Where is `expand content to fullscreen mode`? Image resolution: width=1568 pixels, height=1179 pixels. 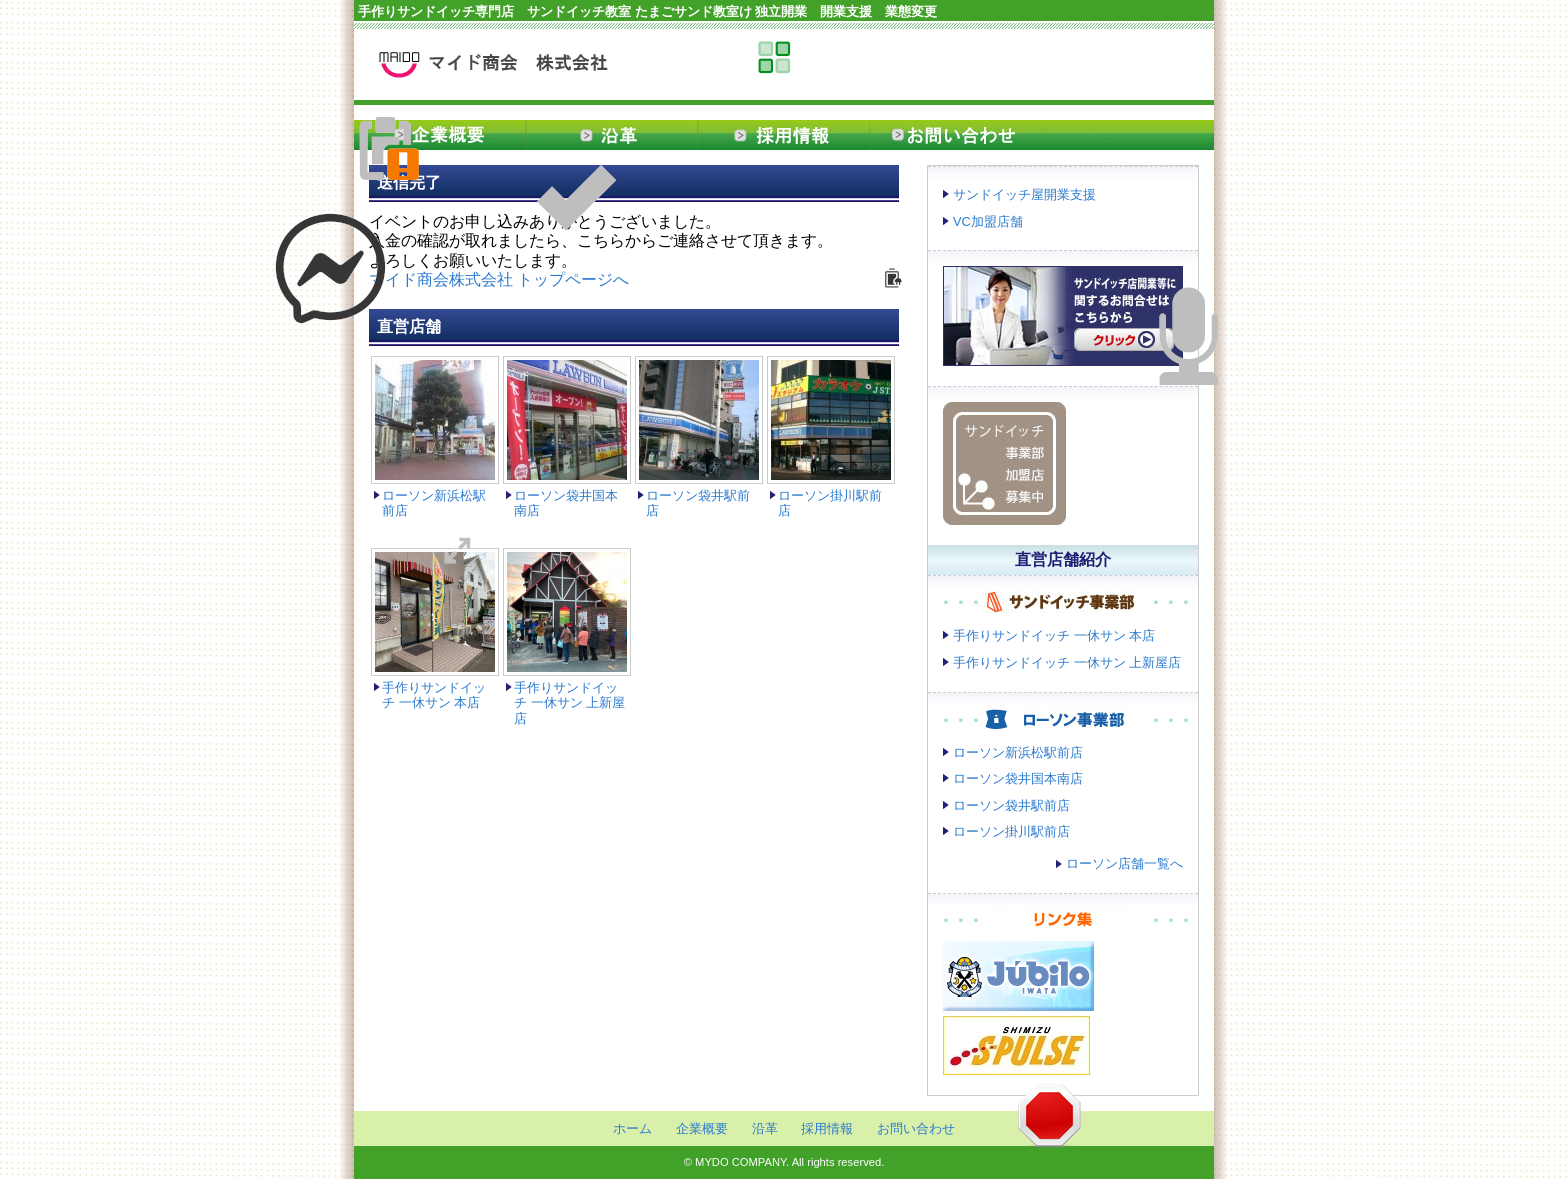 expand content to fullscreen mode is located at coordinates (457, 550).